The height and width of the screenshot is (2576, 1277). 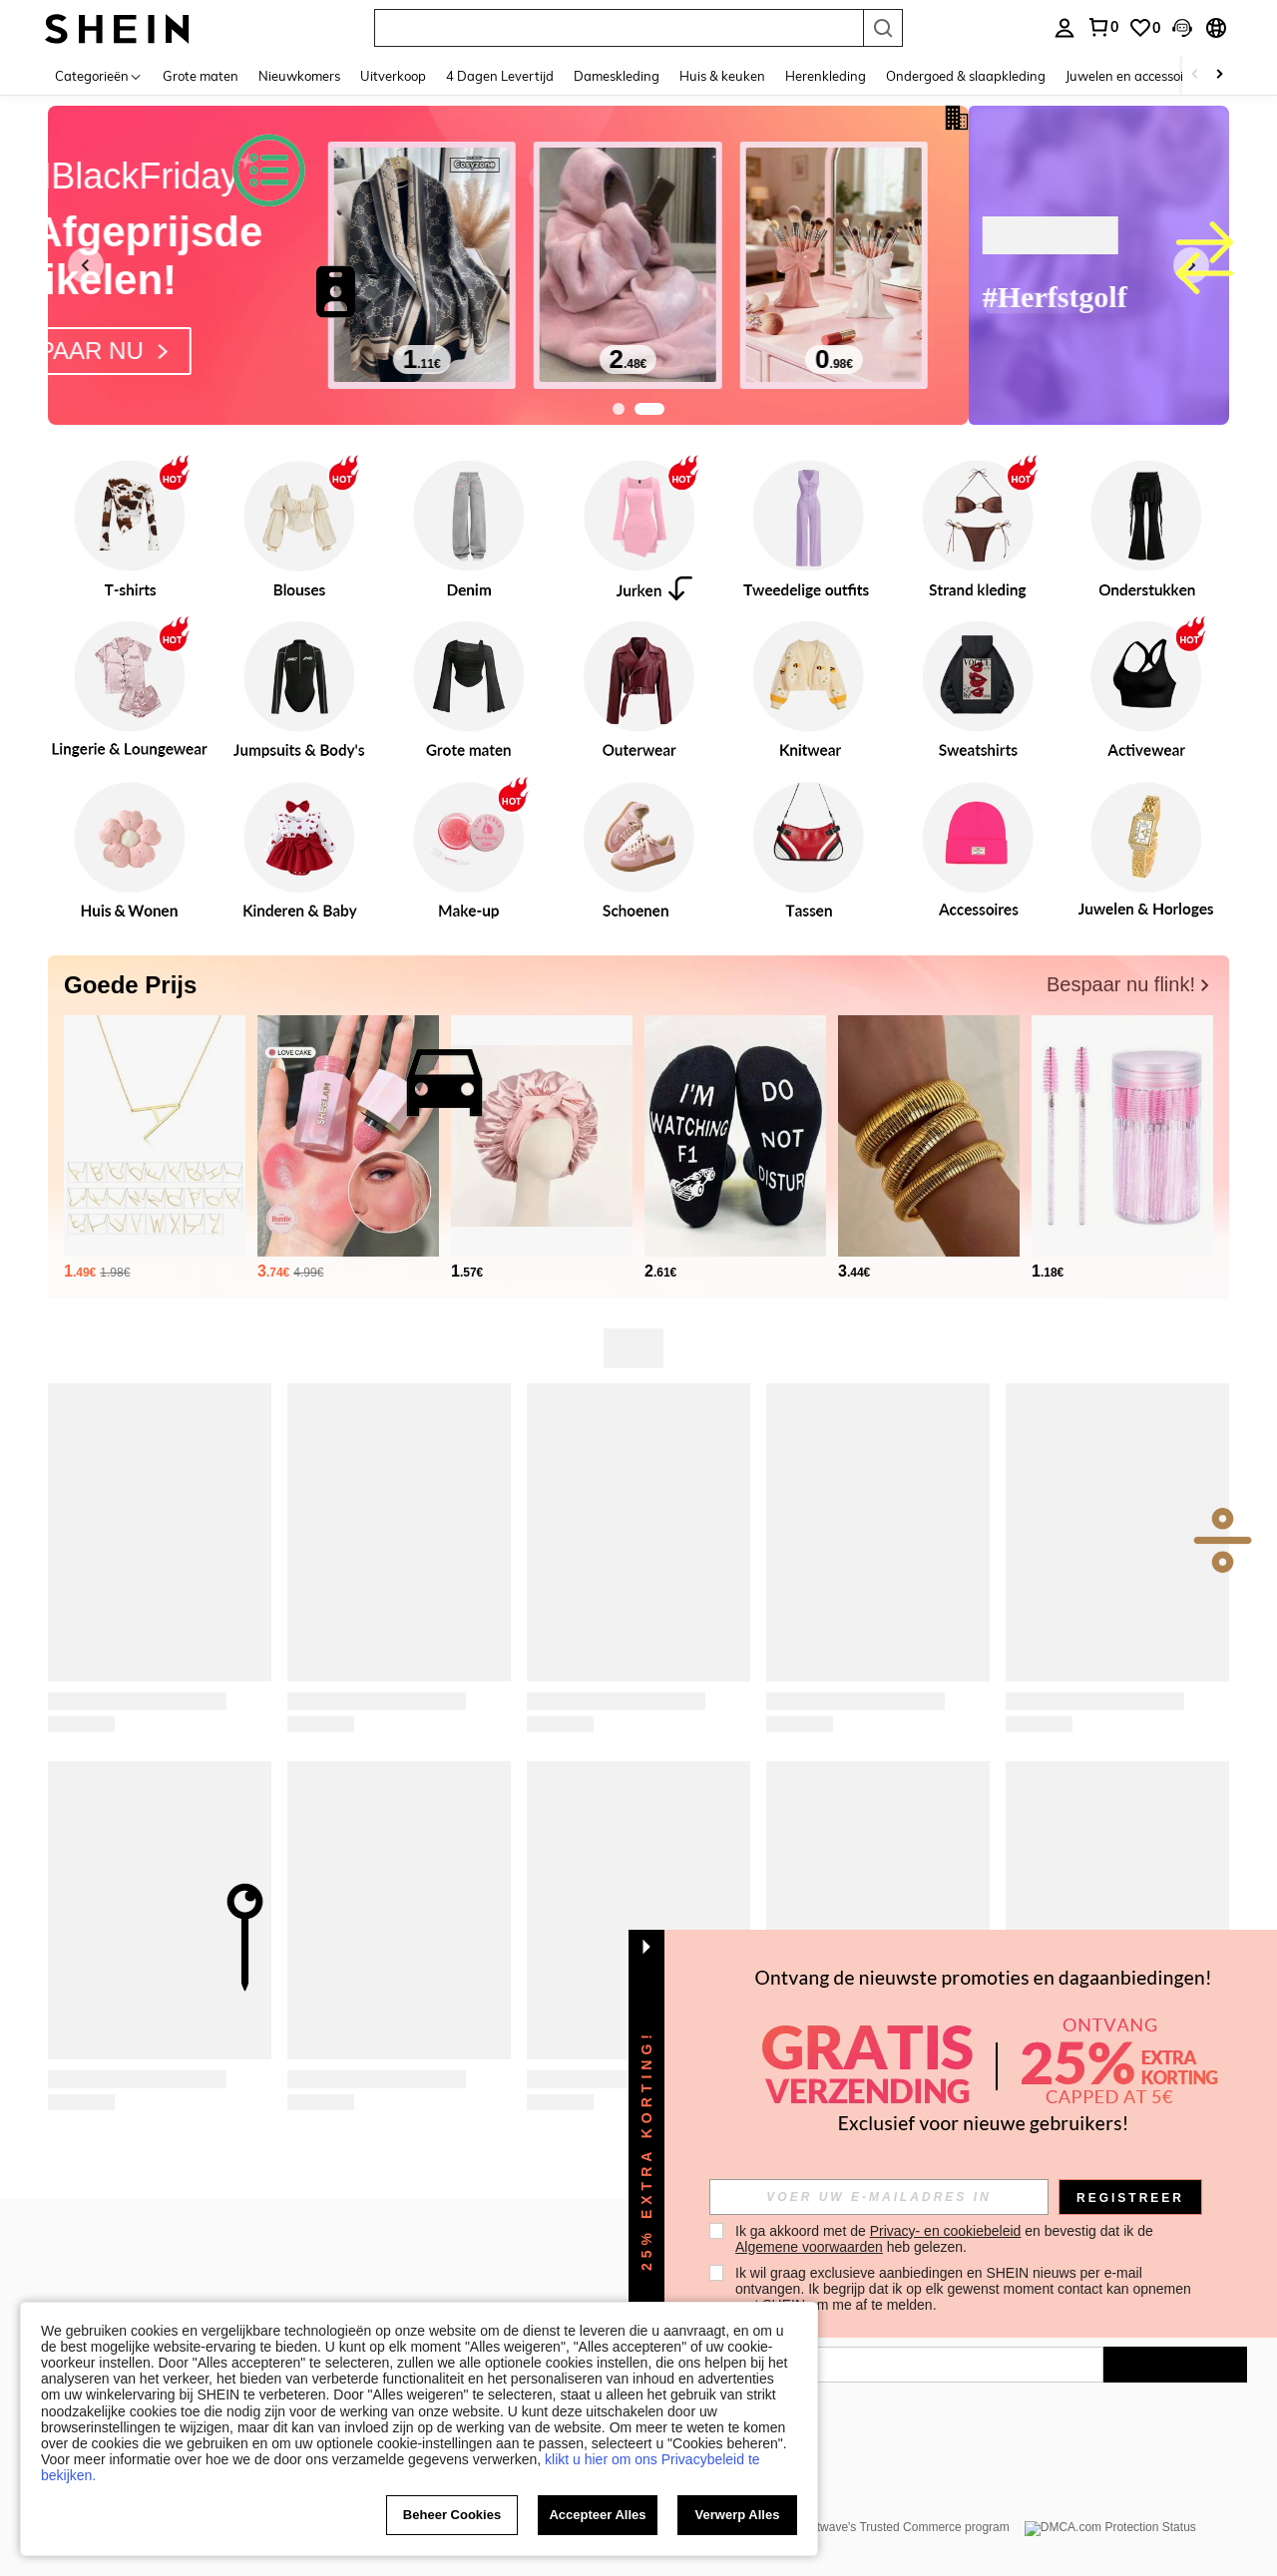 What do you see at coordinates (957, 118) in the screenshot?
I see `view business or company information` at bounding box center [957, 118].